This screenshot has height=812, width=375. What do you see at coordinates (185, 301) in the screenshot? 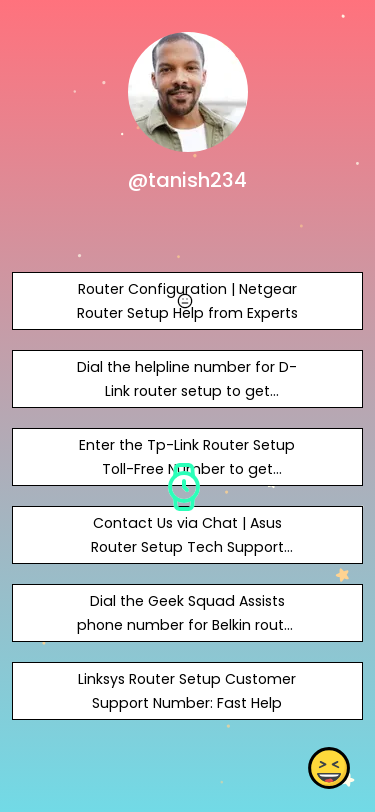
I see `rate your experience as neutral` at bounding box center [185, 301].